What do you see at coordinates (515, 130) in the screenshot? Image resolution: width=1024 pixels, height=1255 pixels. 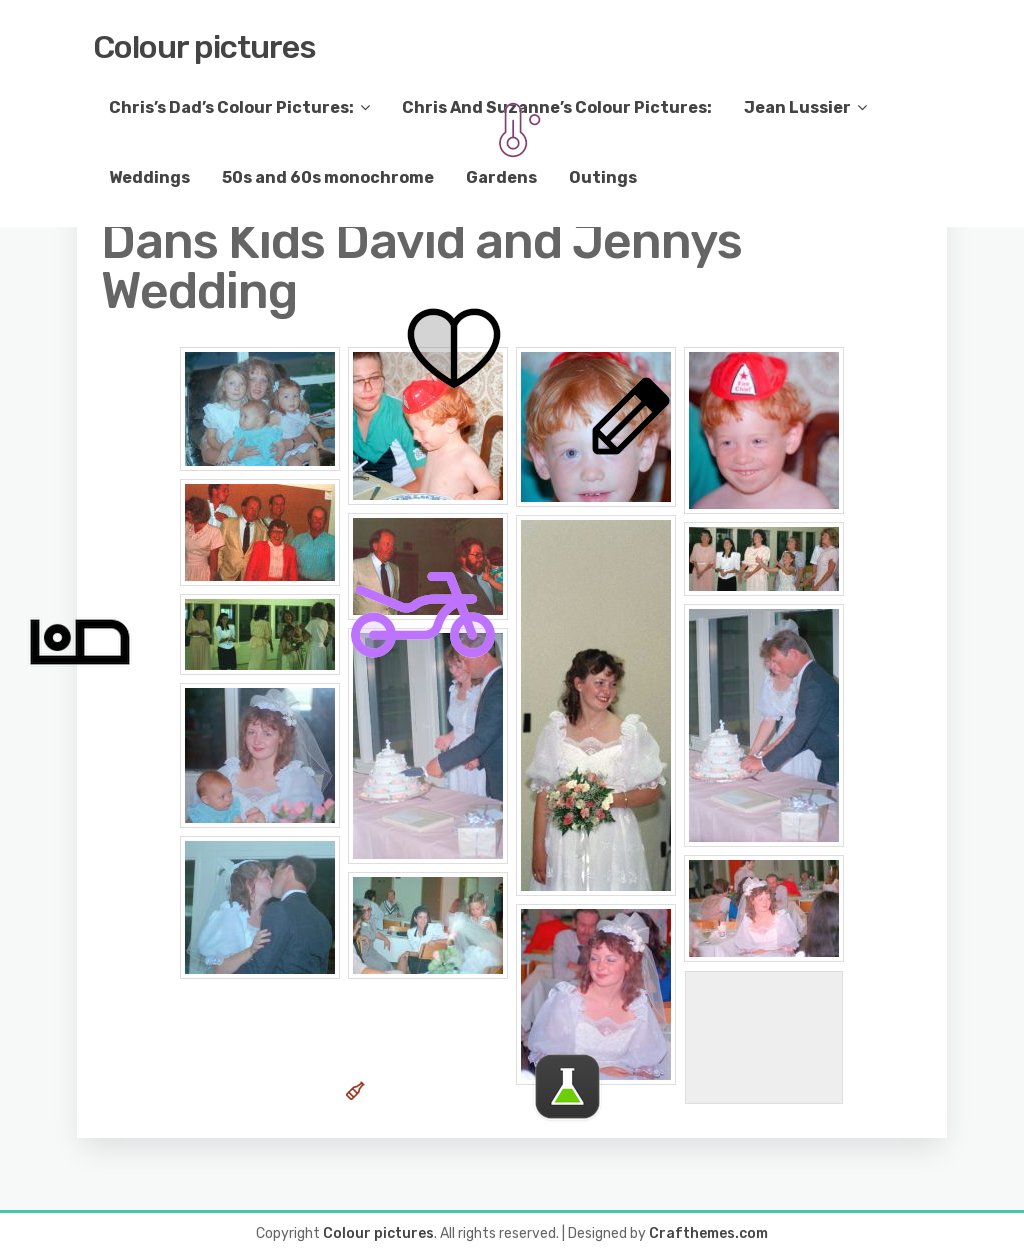 I see `view current temperature` at bounding box center [515, 130].